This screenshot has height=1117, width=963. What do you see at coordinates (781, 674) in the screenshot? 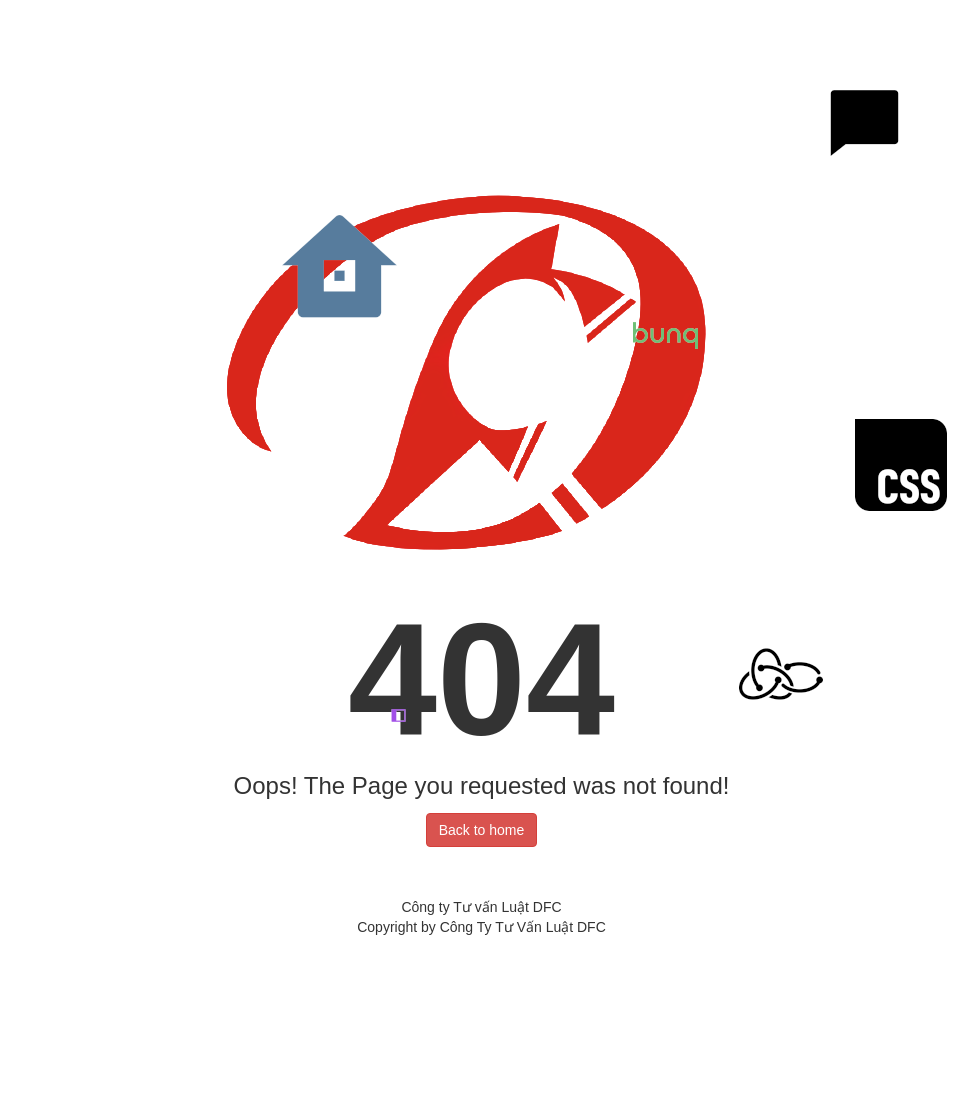
I see `redux-saga library logo` at bounding box center [781, 674].